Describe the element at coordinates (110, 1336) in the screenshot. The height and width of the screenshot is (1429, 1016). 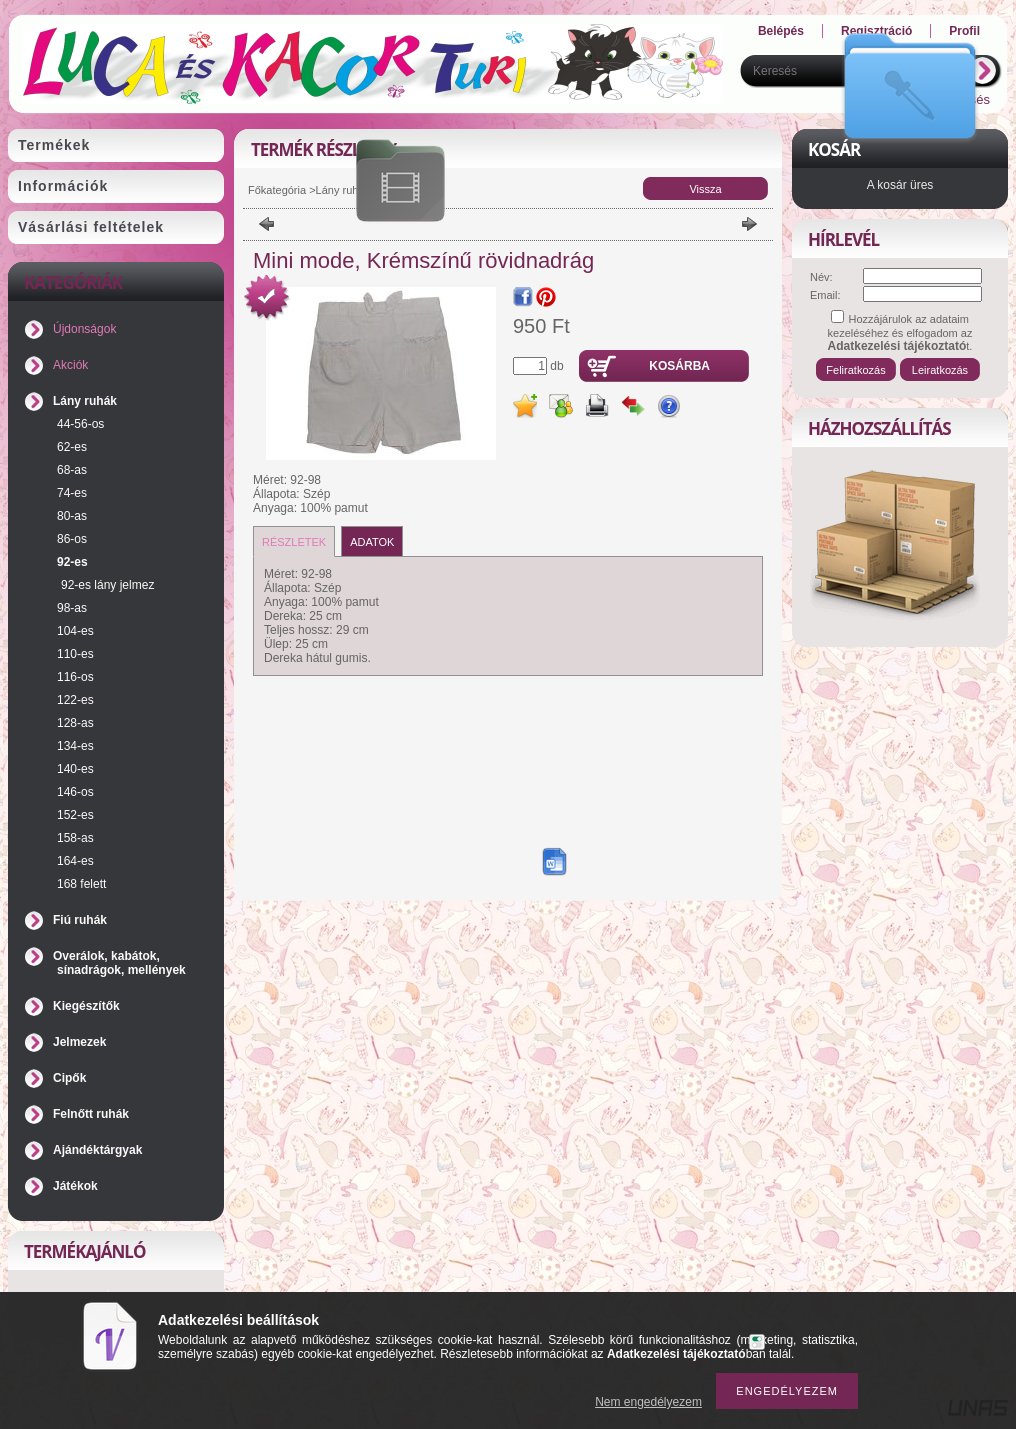
I see `vala programming language source file` at that location.